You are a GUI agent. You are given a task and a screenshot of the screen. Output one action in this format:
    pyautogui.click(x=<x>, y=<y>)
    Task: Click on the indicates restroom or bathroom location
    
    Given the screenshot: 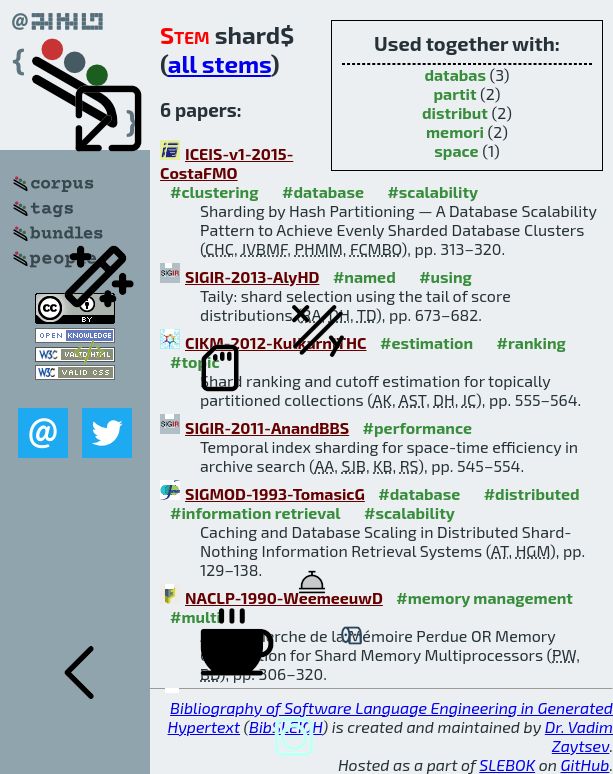 What is the action you would take?
    pyautogui.click(x=351, y=635)
    